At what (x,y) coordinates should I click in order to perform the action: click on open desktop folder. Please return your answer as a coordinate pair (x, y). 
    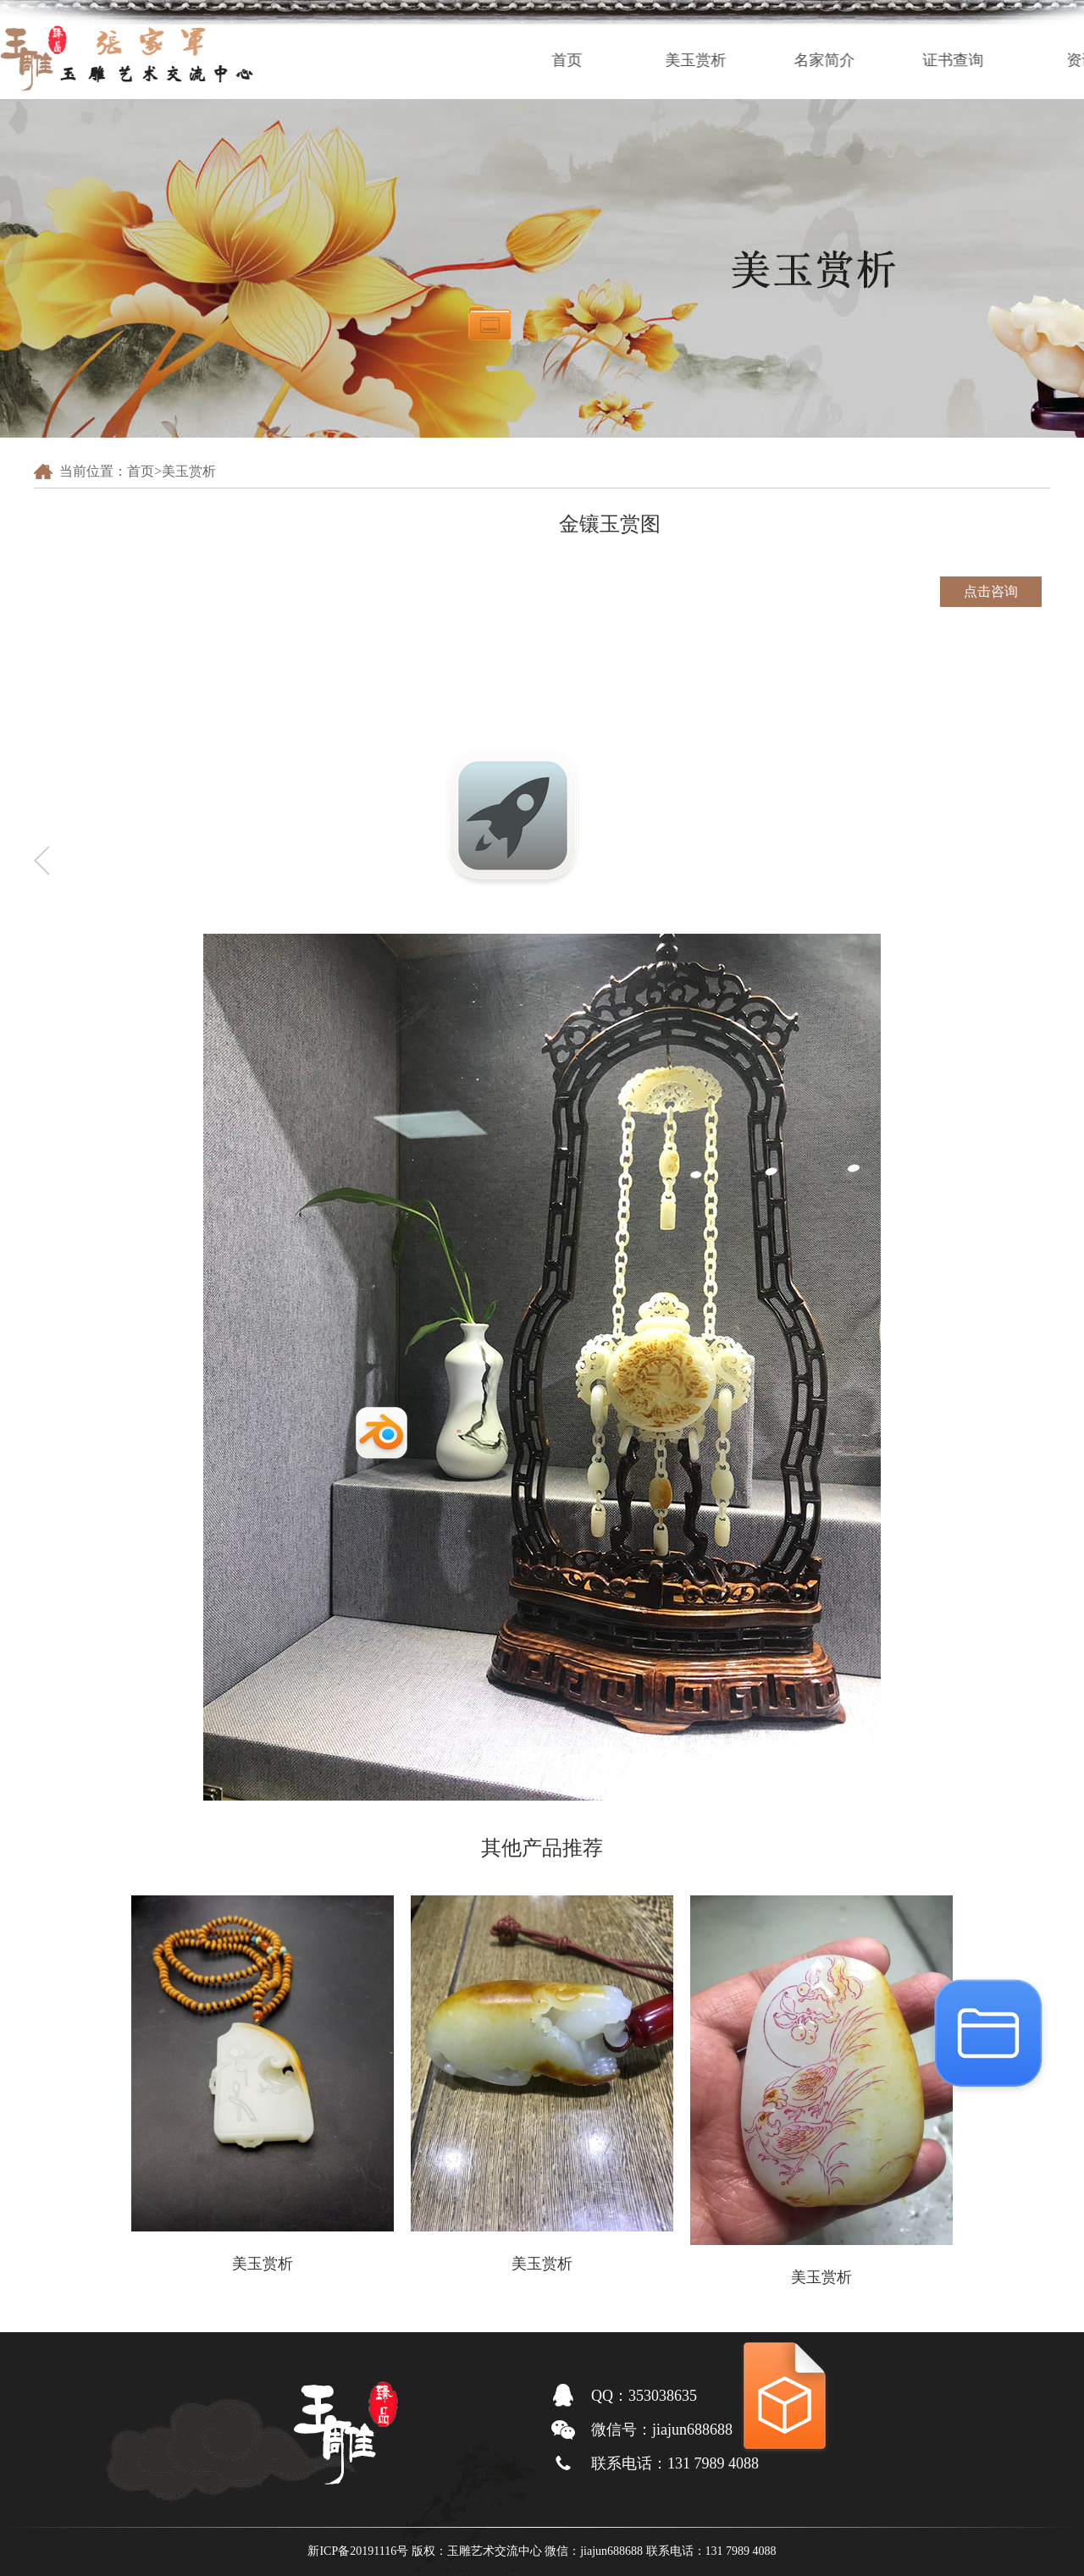
    Looking at the image, I should click on (489, 323).